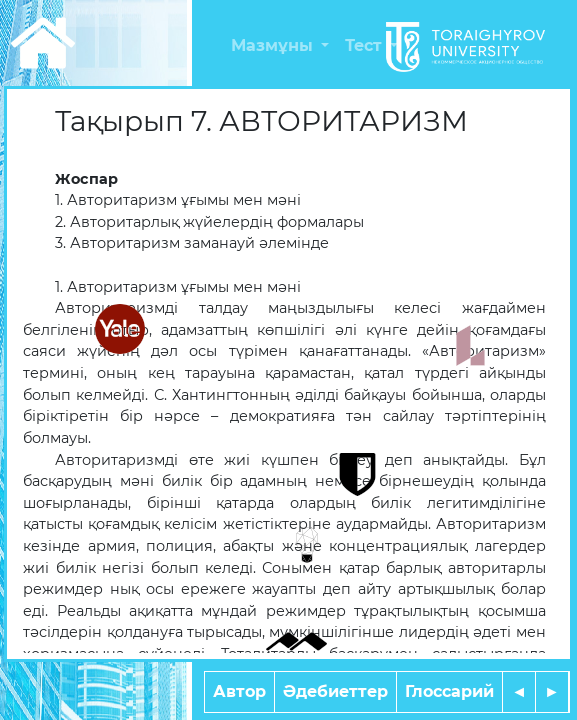 The image size is (577, 720). What do you see at coordinates (296, 641) in the screenshot?
I see `dovecot email server logo` at bounding box center [296, 641].